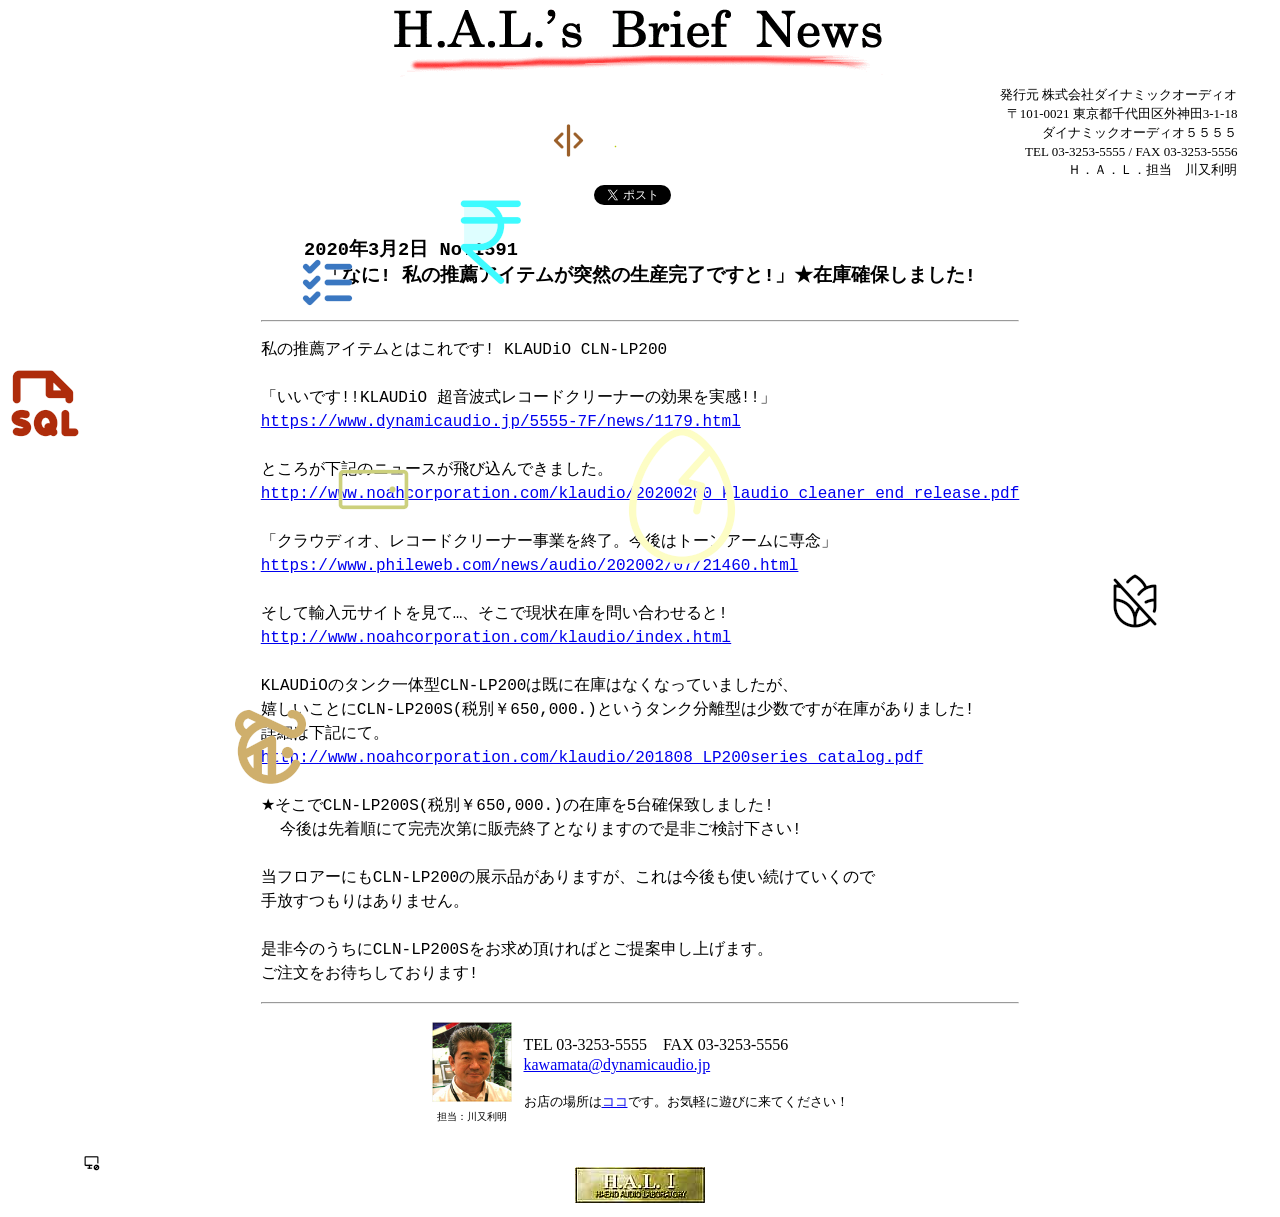  Describe the element at coordinates (615, 146) in the screenshot. I see `indicates an unread notification or new item` at that location.